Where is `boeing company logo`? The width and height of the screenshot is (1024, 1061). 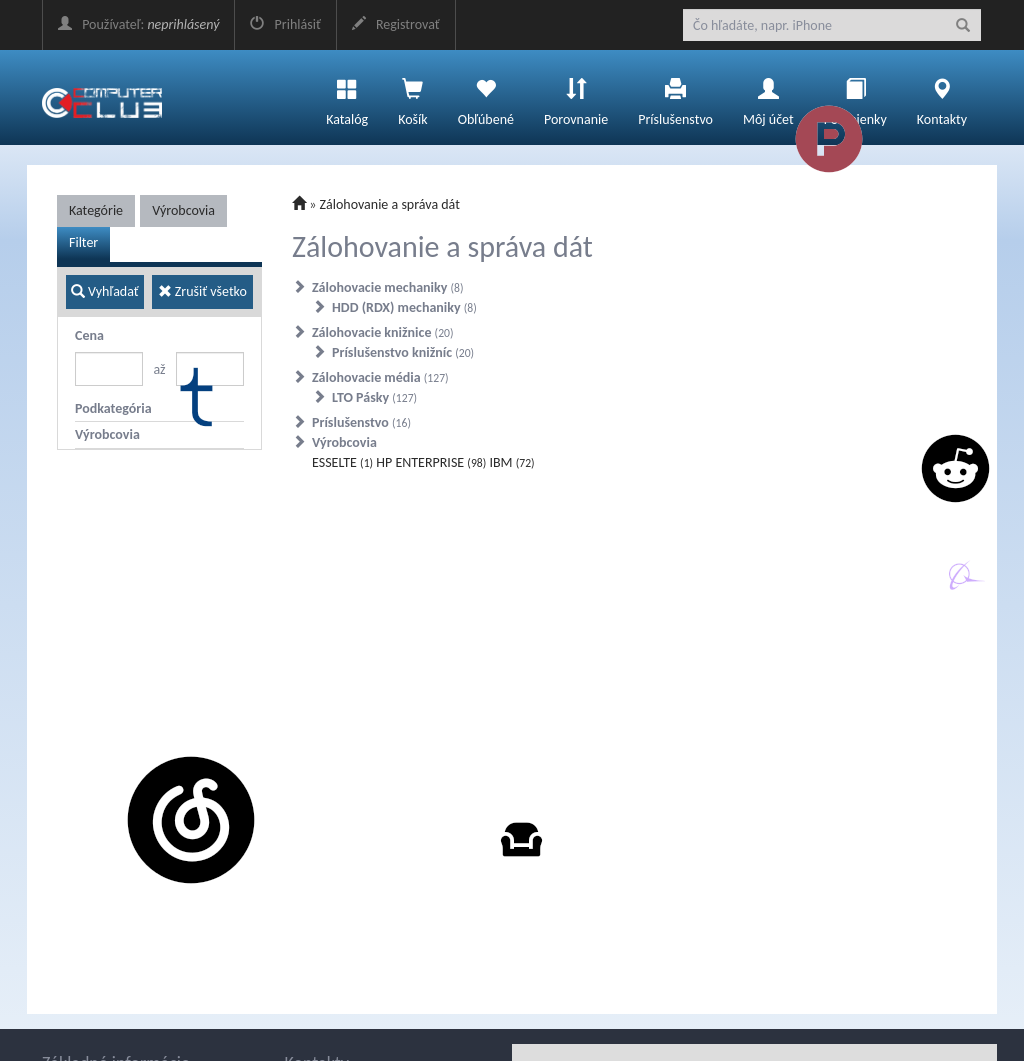 boeing company logo is located at coordinates (967, 575).